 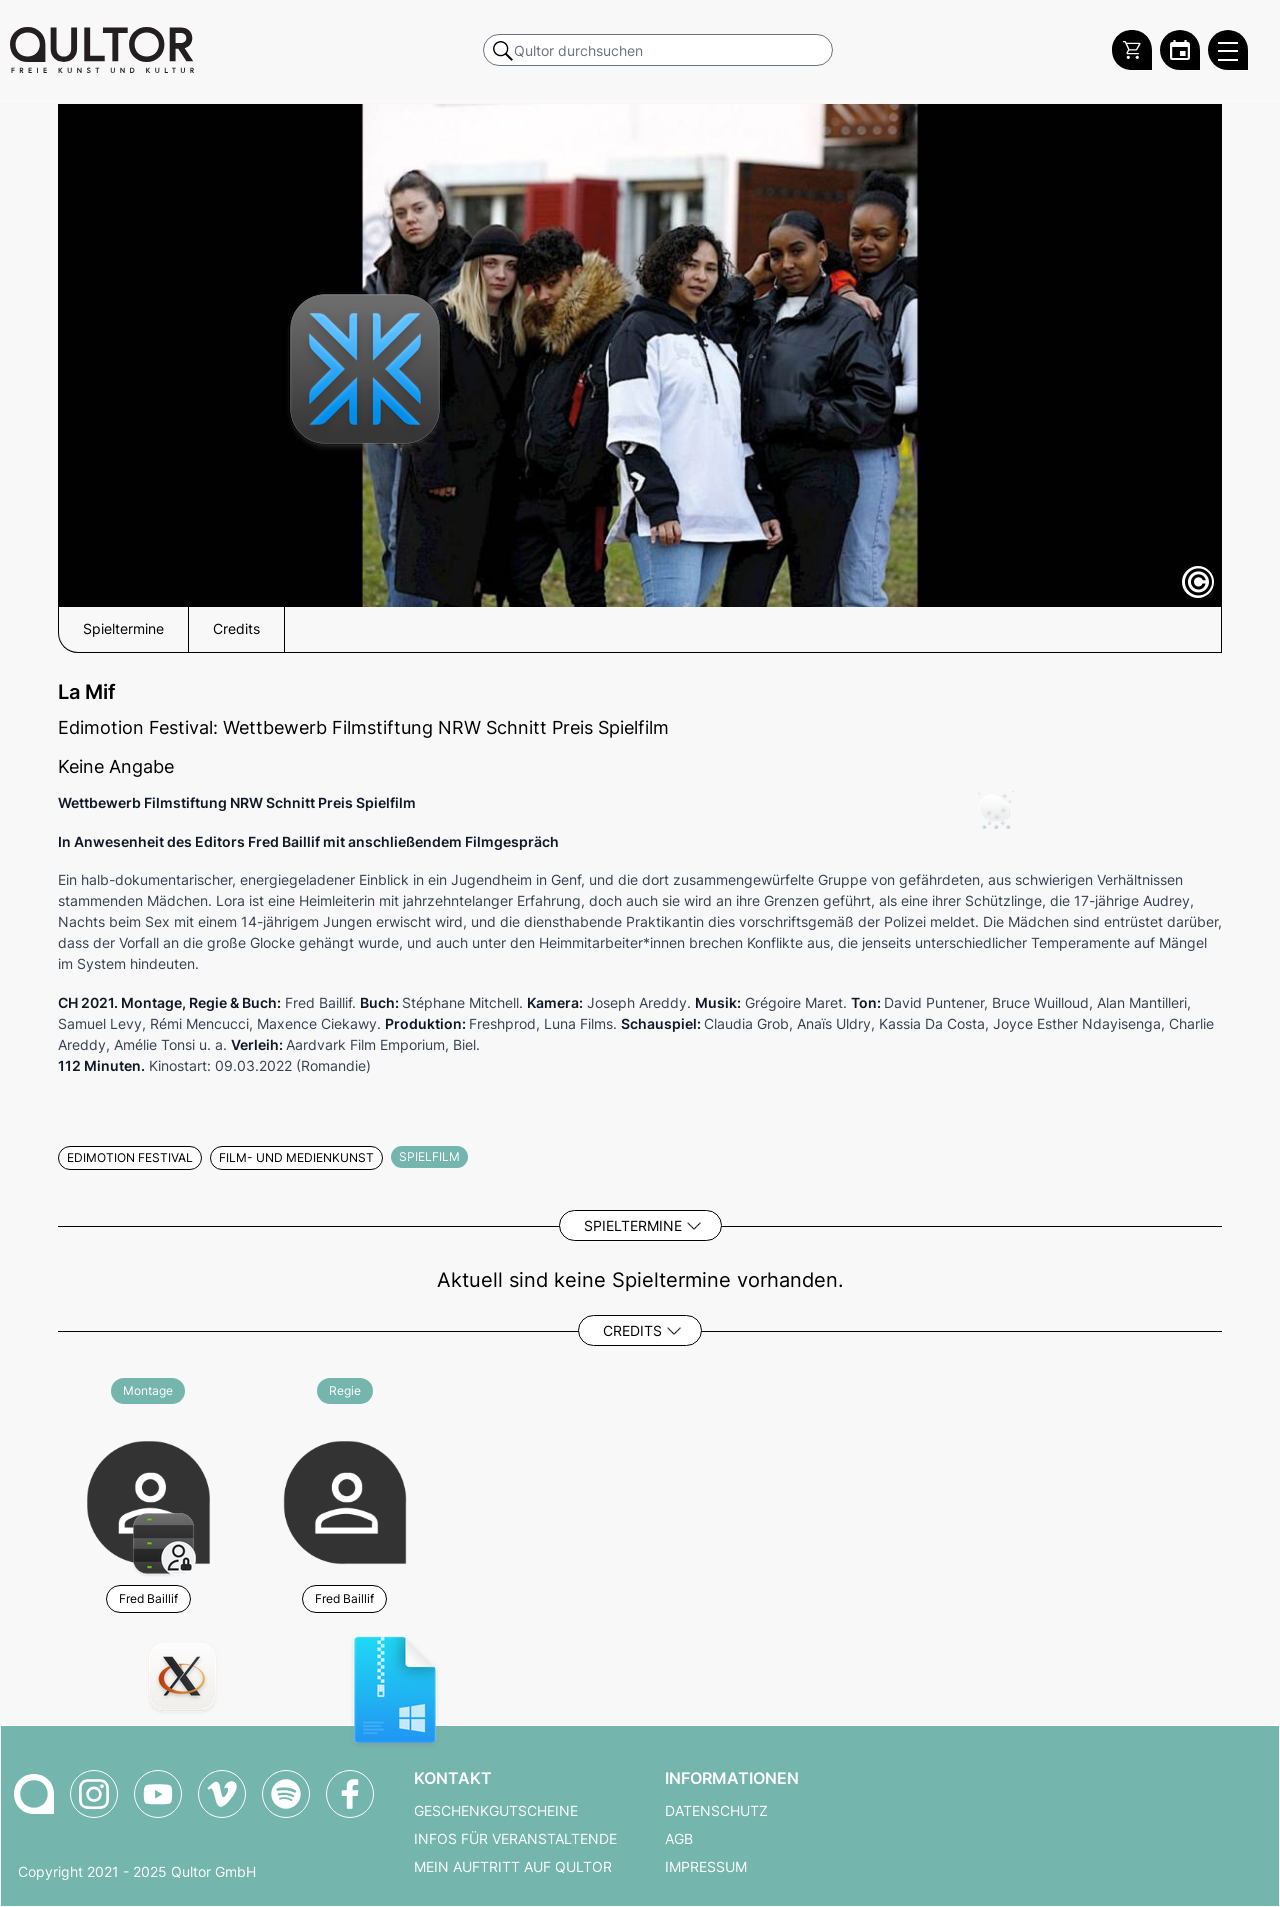 I want to click on indicates snowy weather conditions at night, so click(x=996, y=810).